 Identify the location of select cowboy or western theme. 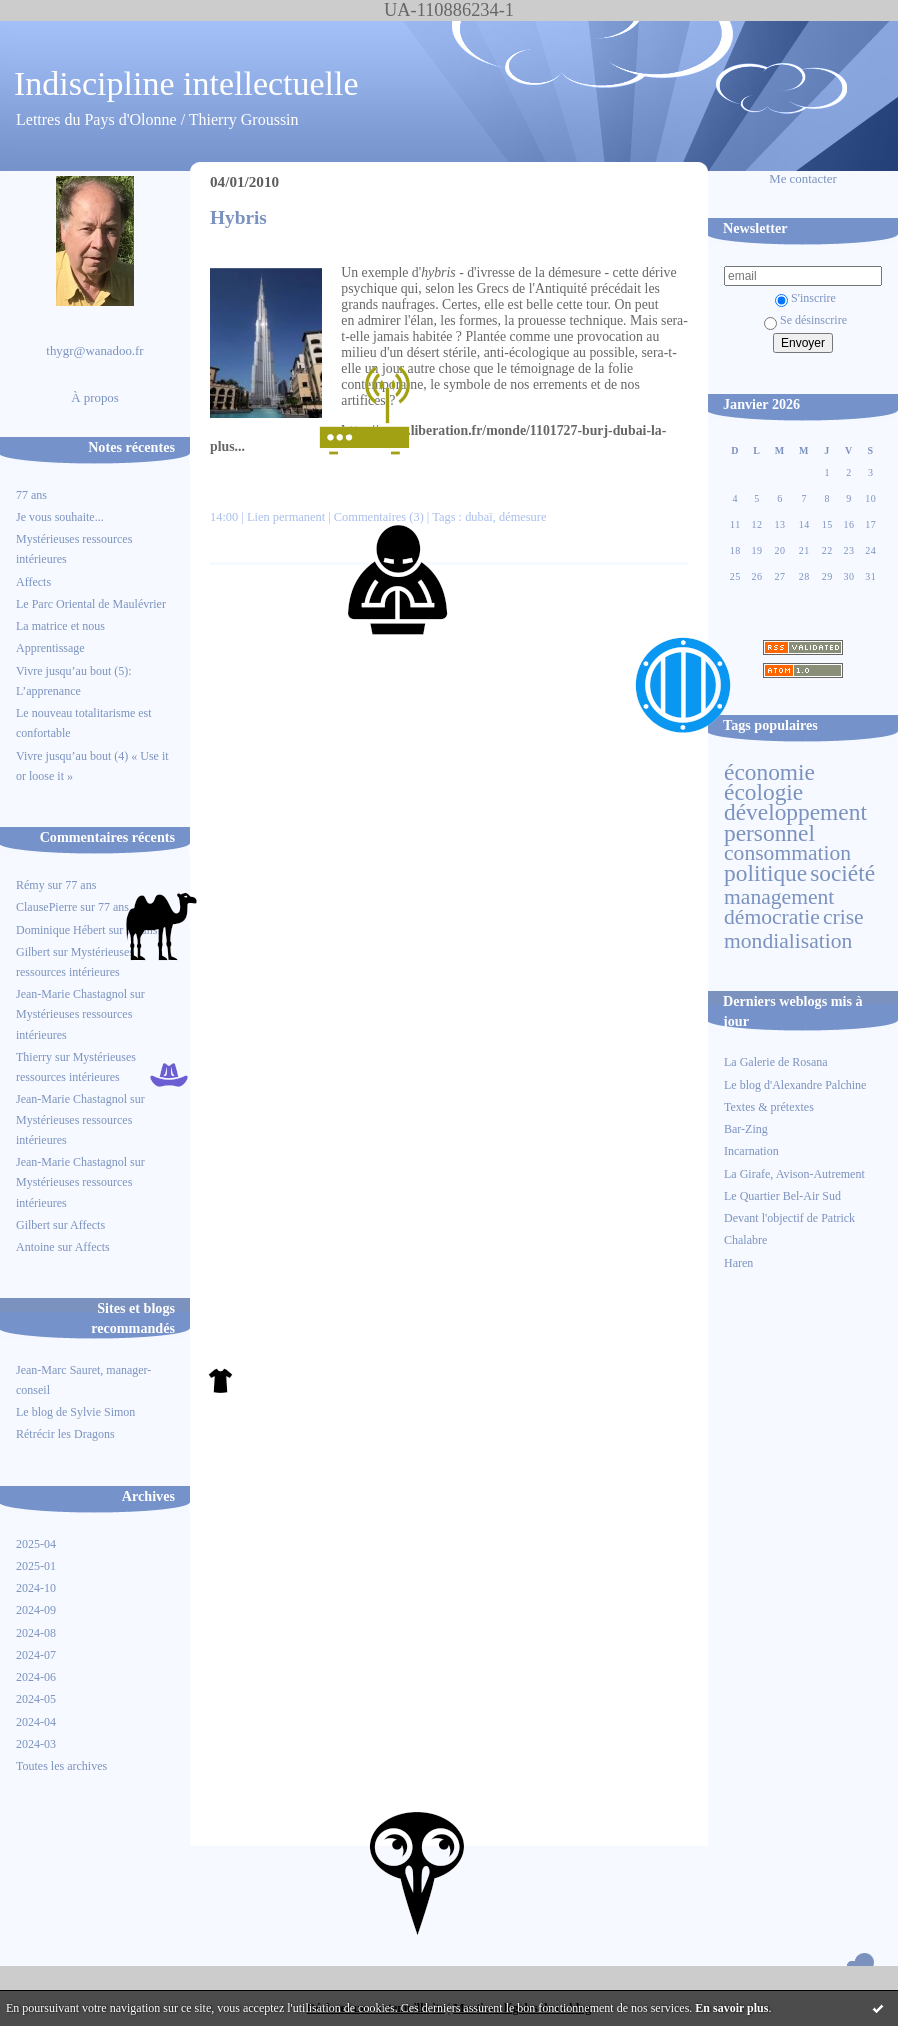
(169, 1075).